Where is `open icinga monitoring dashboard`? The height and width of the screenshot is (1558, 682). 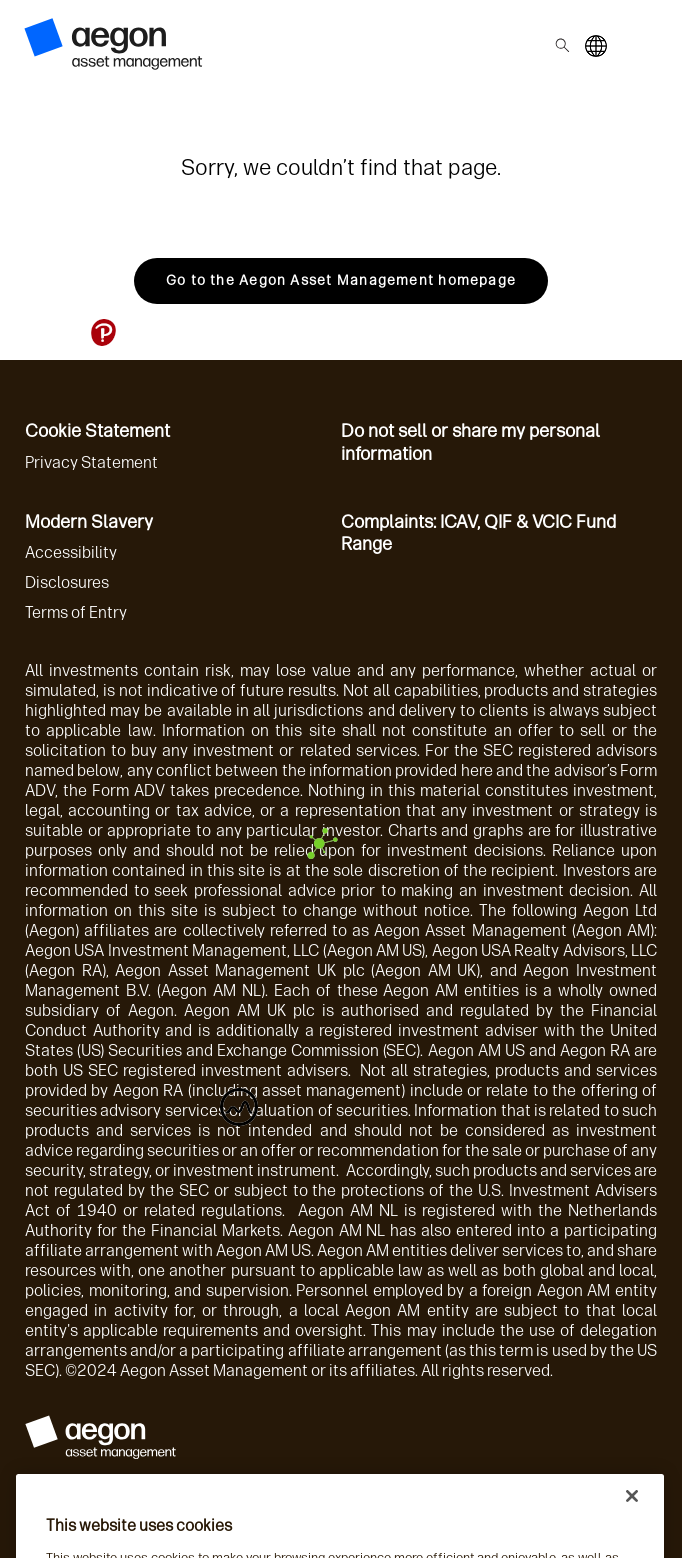
open icinga monitoring dashboard is located at coordinates (322, 843).